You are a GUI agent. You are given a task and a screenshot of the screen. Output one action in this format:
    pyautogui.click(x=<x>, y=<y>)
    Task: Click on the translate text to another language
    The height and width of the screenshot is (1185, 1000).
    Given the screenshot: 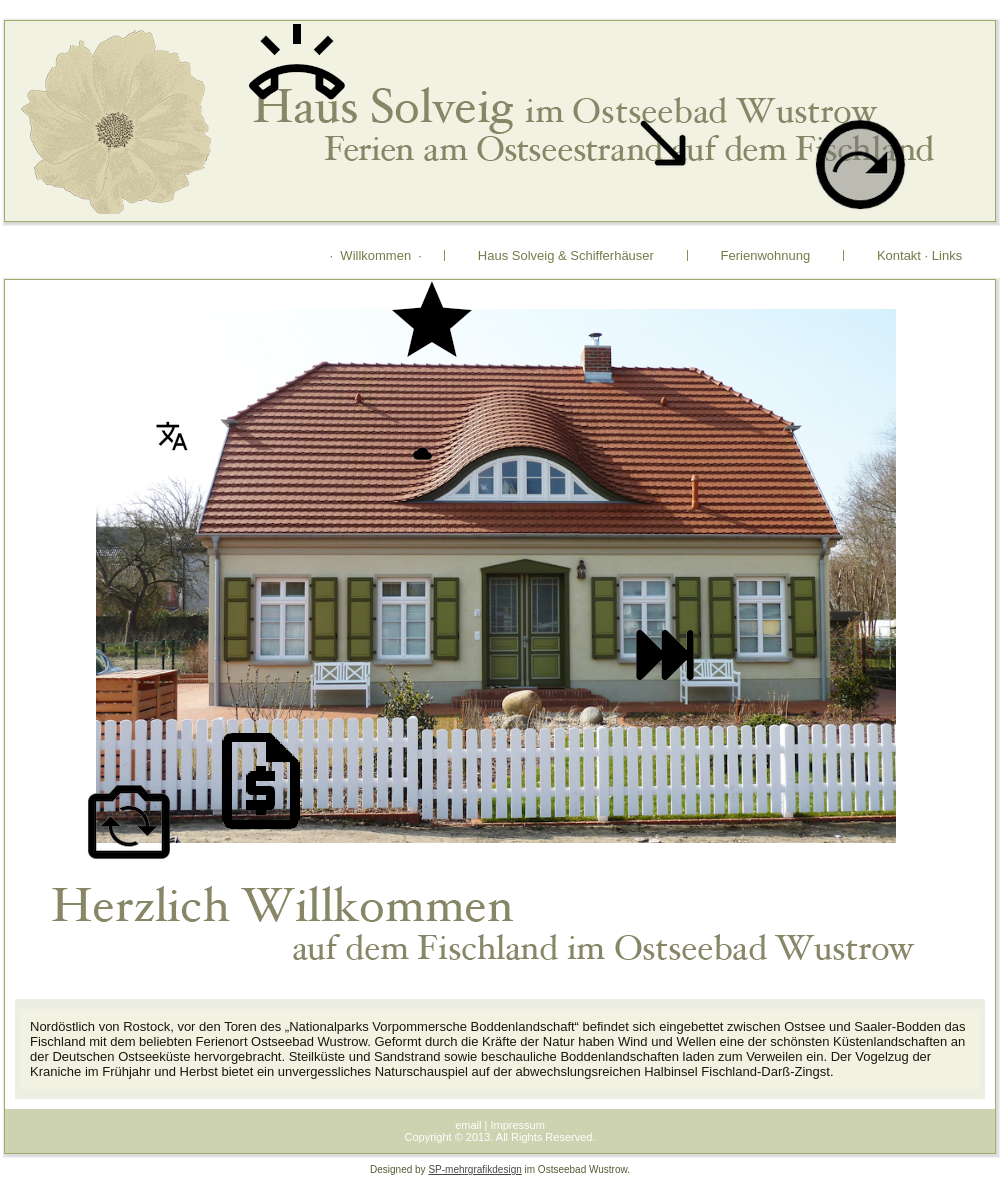 What is the action you would take?
    pyautogui.click(x=172, y=436)
    